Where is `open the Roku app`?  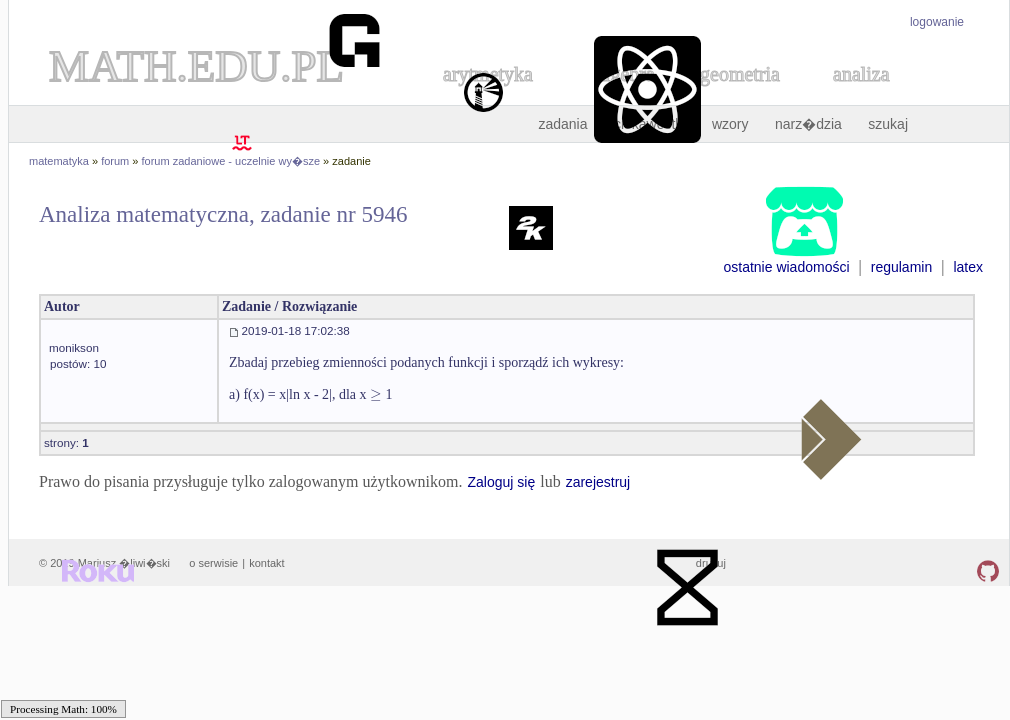 open the Roku app is located at coordinates (98, 571).